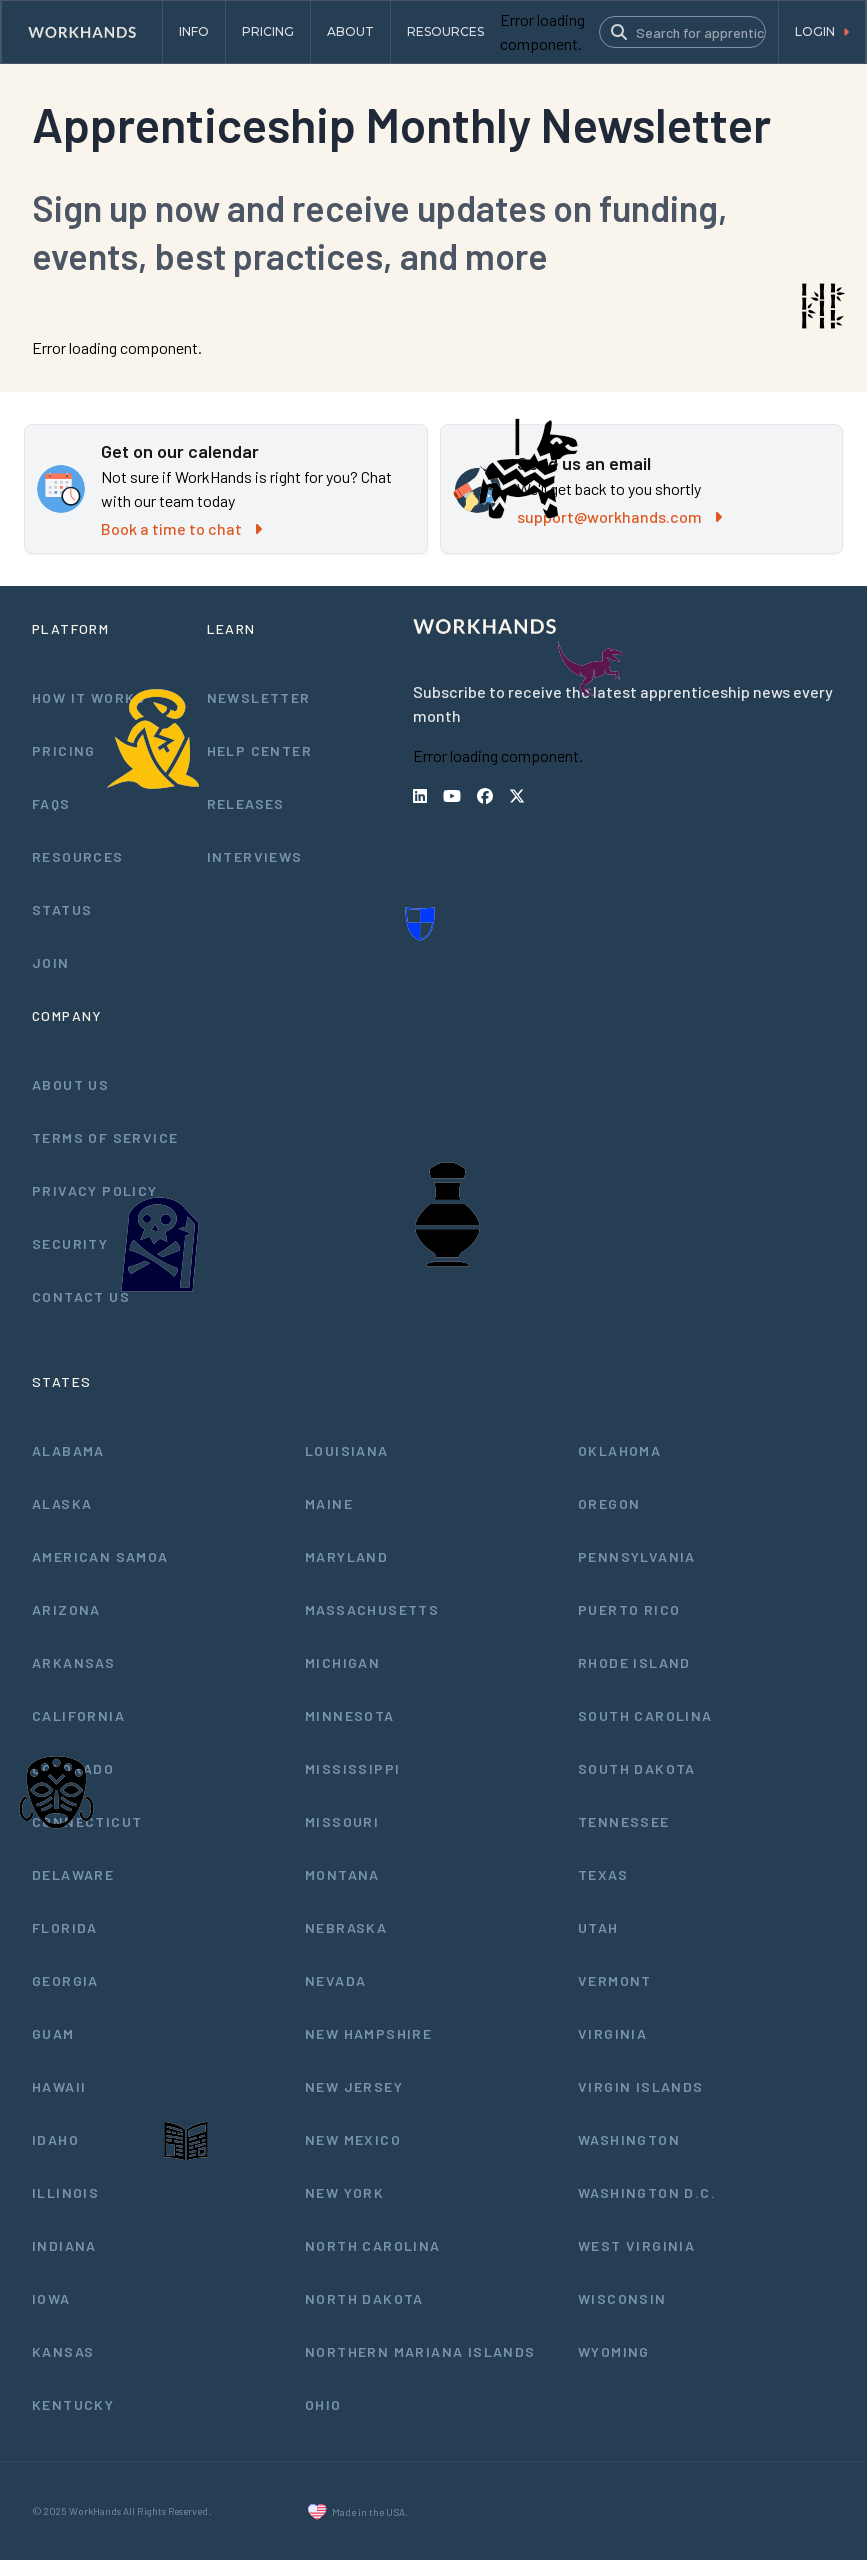 The height and width of the screenshot is (2560, 867). What do you see at coordinates (528, 469) in the screenshot?
I see `party or celebration theme indicator` at bounding box center [528, 469].